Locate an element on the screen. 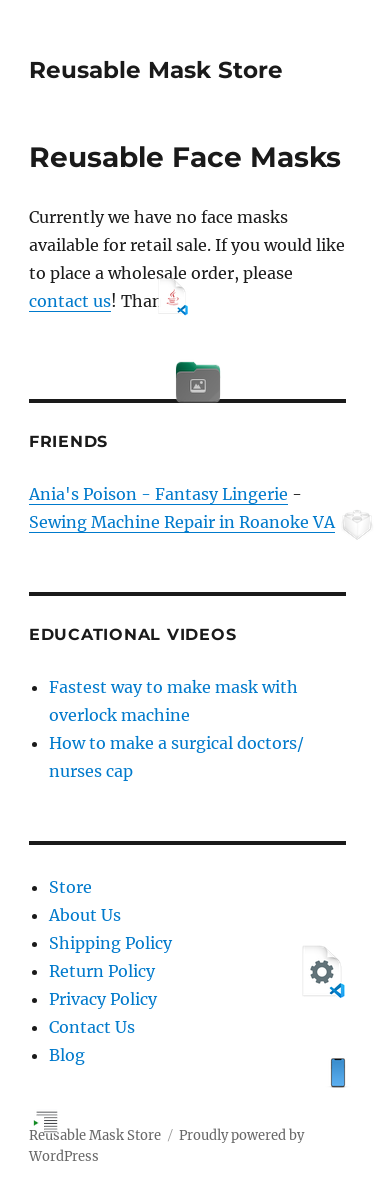 The width and height of the screenshot is (375, 1195). open configuration settings is located at coordinates (322, 972).